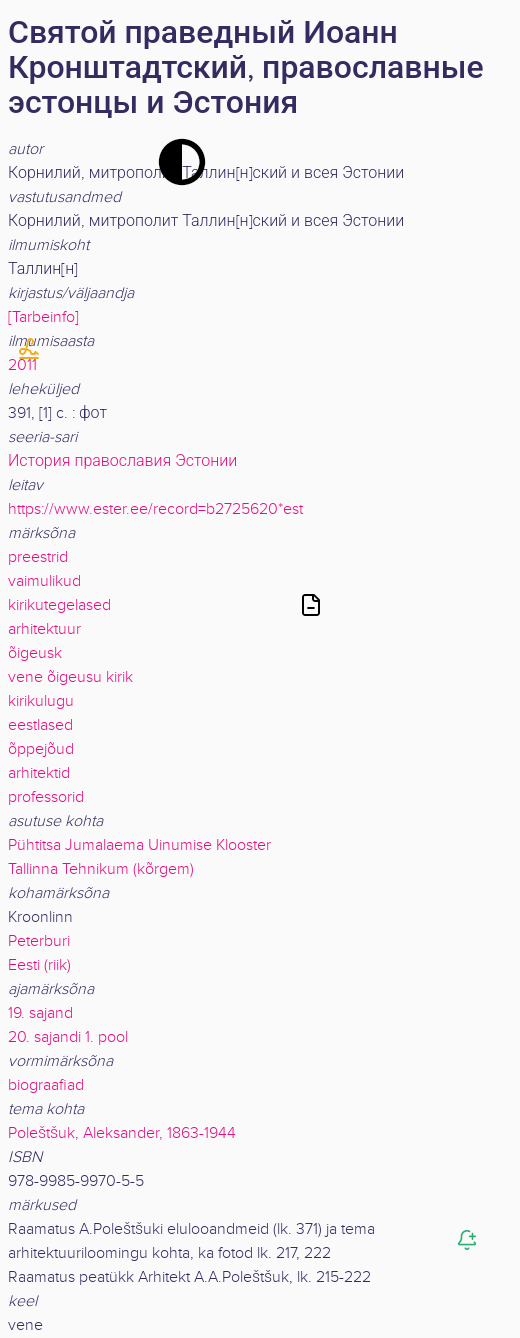 Image resolution: width=520 pixels, height=1338 pixels. I want to click on remove a file or document, so click(311, 605).